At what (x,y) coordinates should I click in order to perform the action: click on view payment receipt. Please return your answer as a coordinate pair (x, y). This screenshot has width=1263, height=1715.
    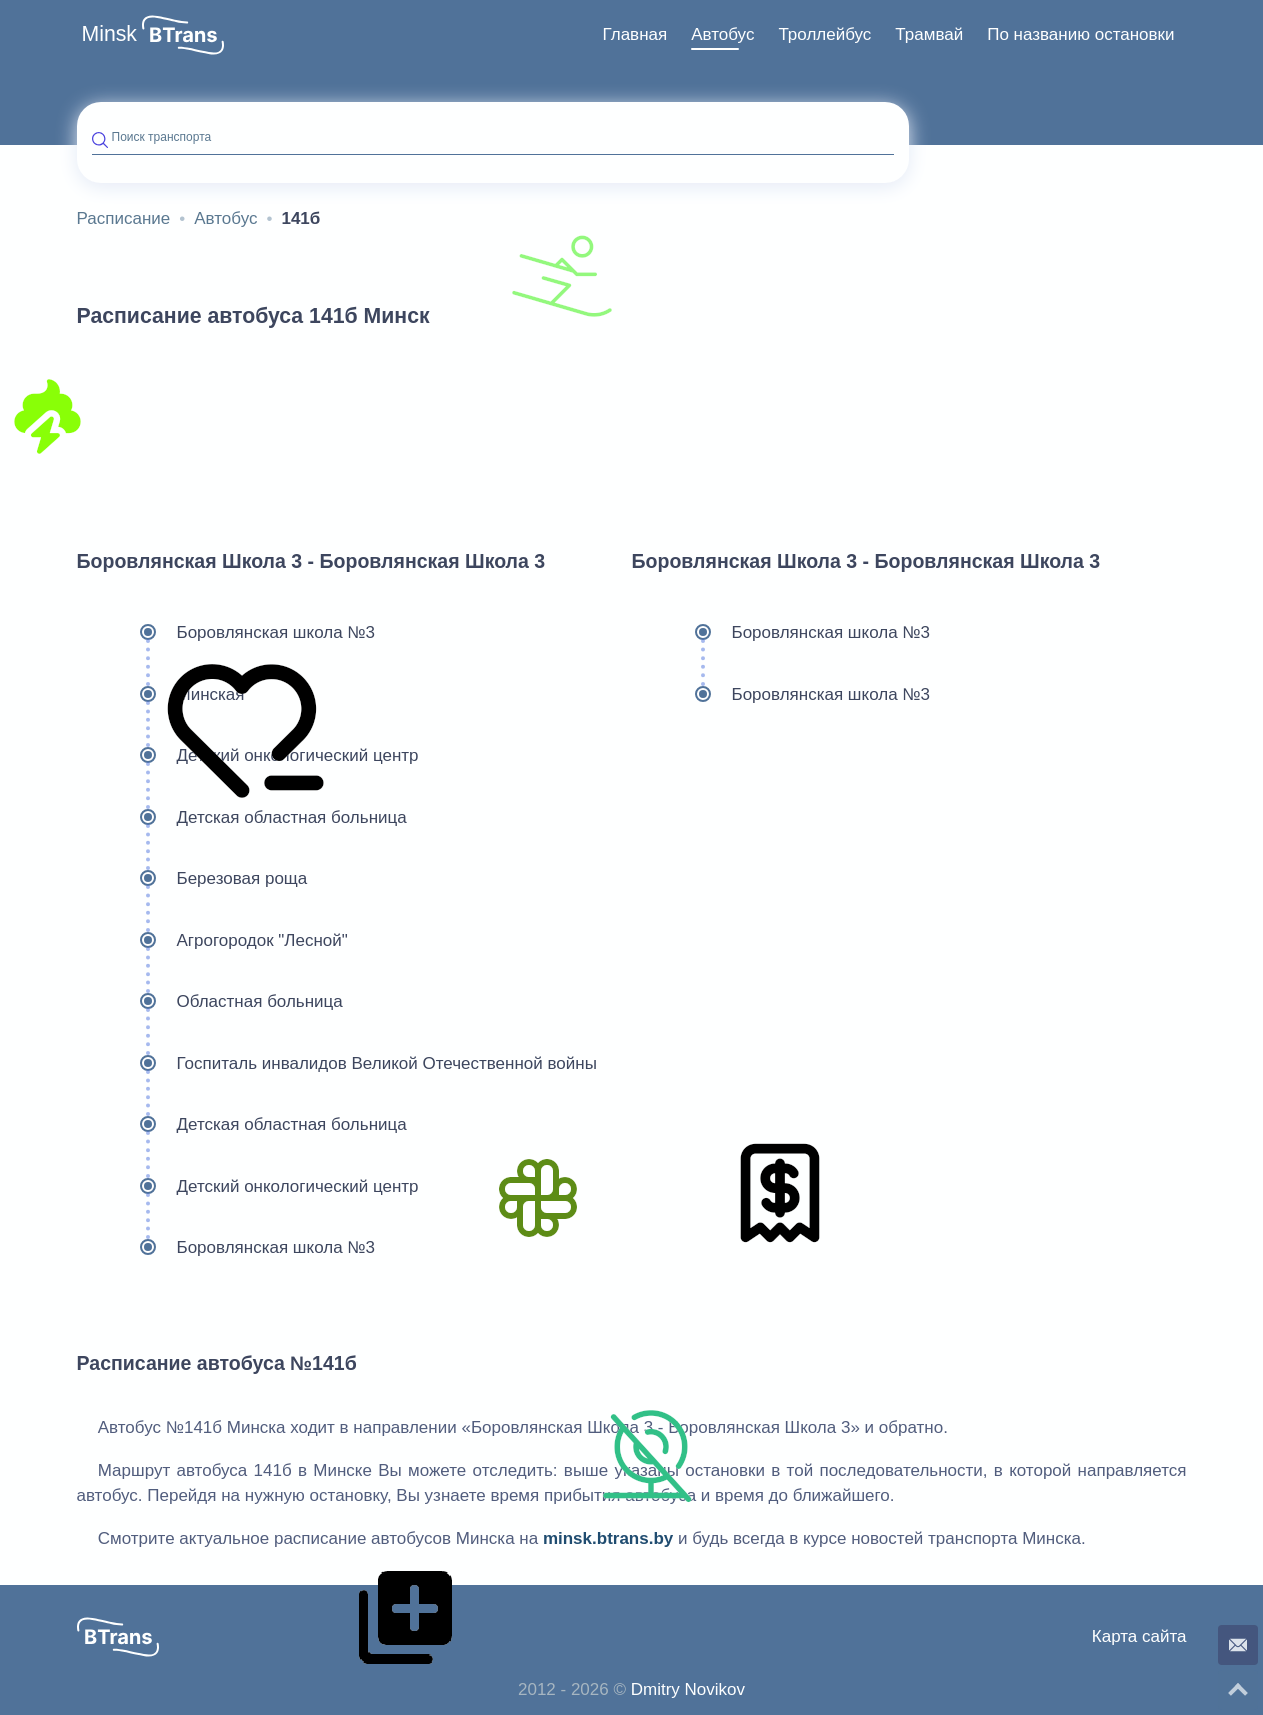
    Looking at the image, I should click on (780, 1193).